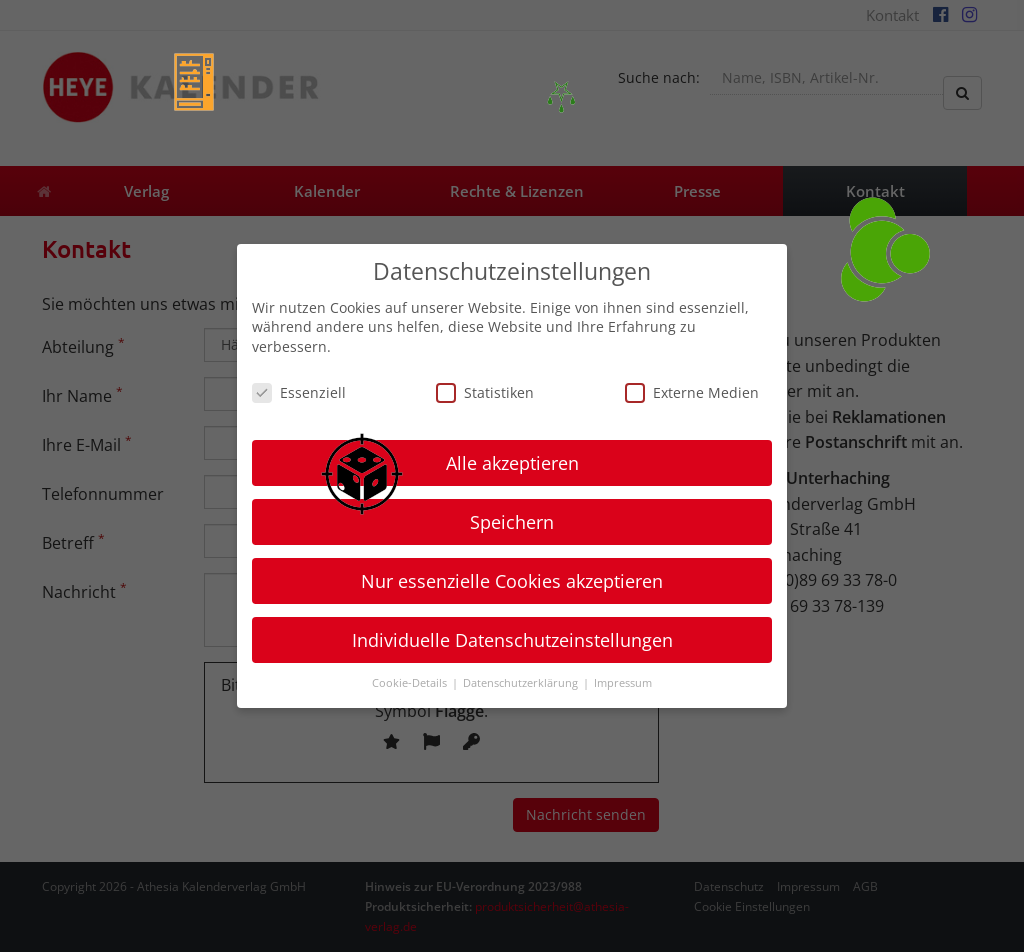 The width and height of the screenshot is (1024, 952). What do you see at coordinates (194, 82) in the screenshot?
I see `access vending machine or automated purchase options` at bounding box center [194, 82].